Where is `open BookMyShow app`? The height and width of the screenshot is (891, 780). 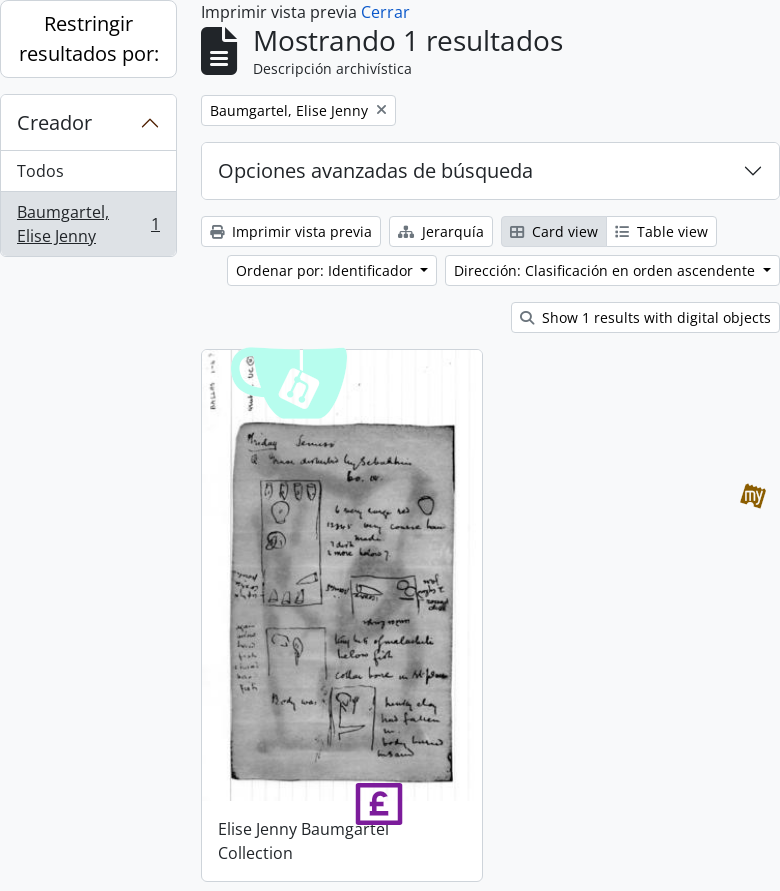
open BookMyShow app is located at coordinates (753, 496).